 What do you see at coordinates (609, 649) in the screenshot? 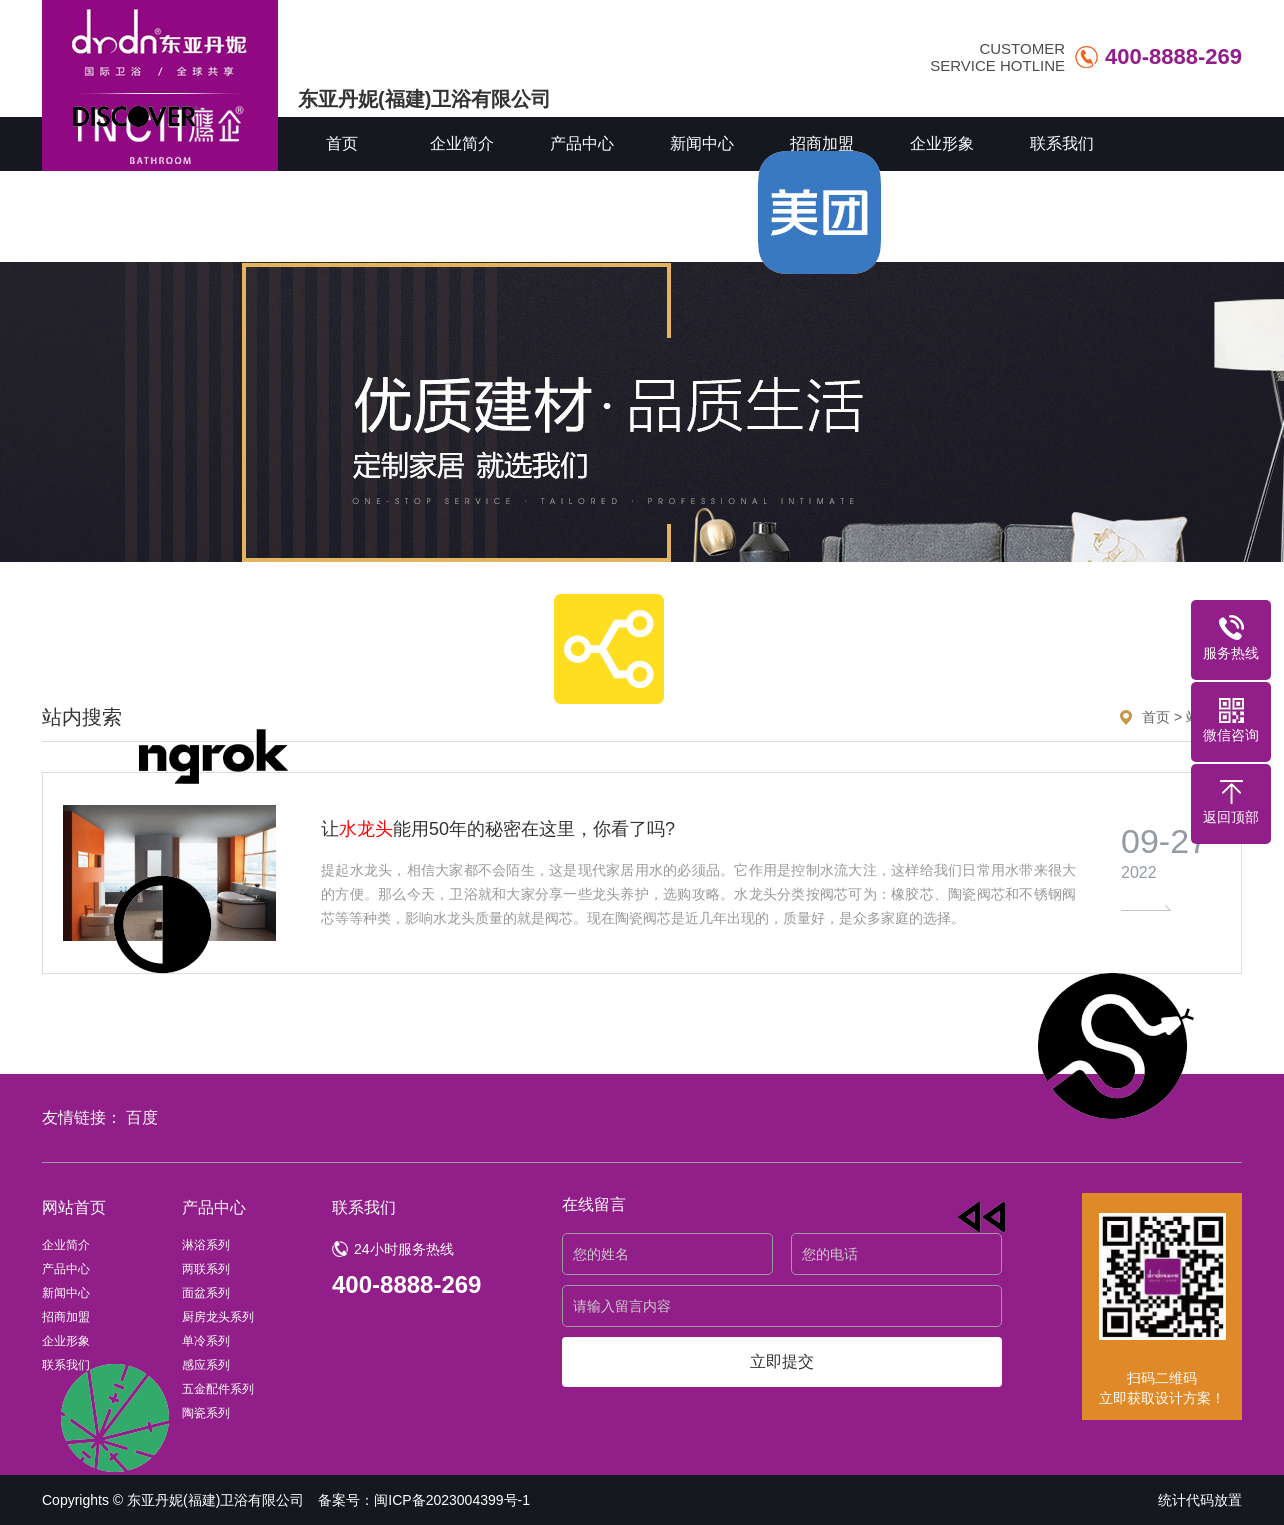
I see `view on stackshare` at bounding box center [609, 649].